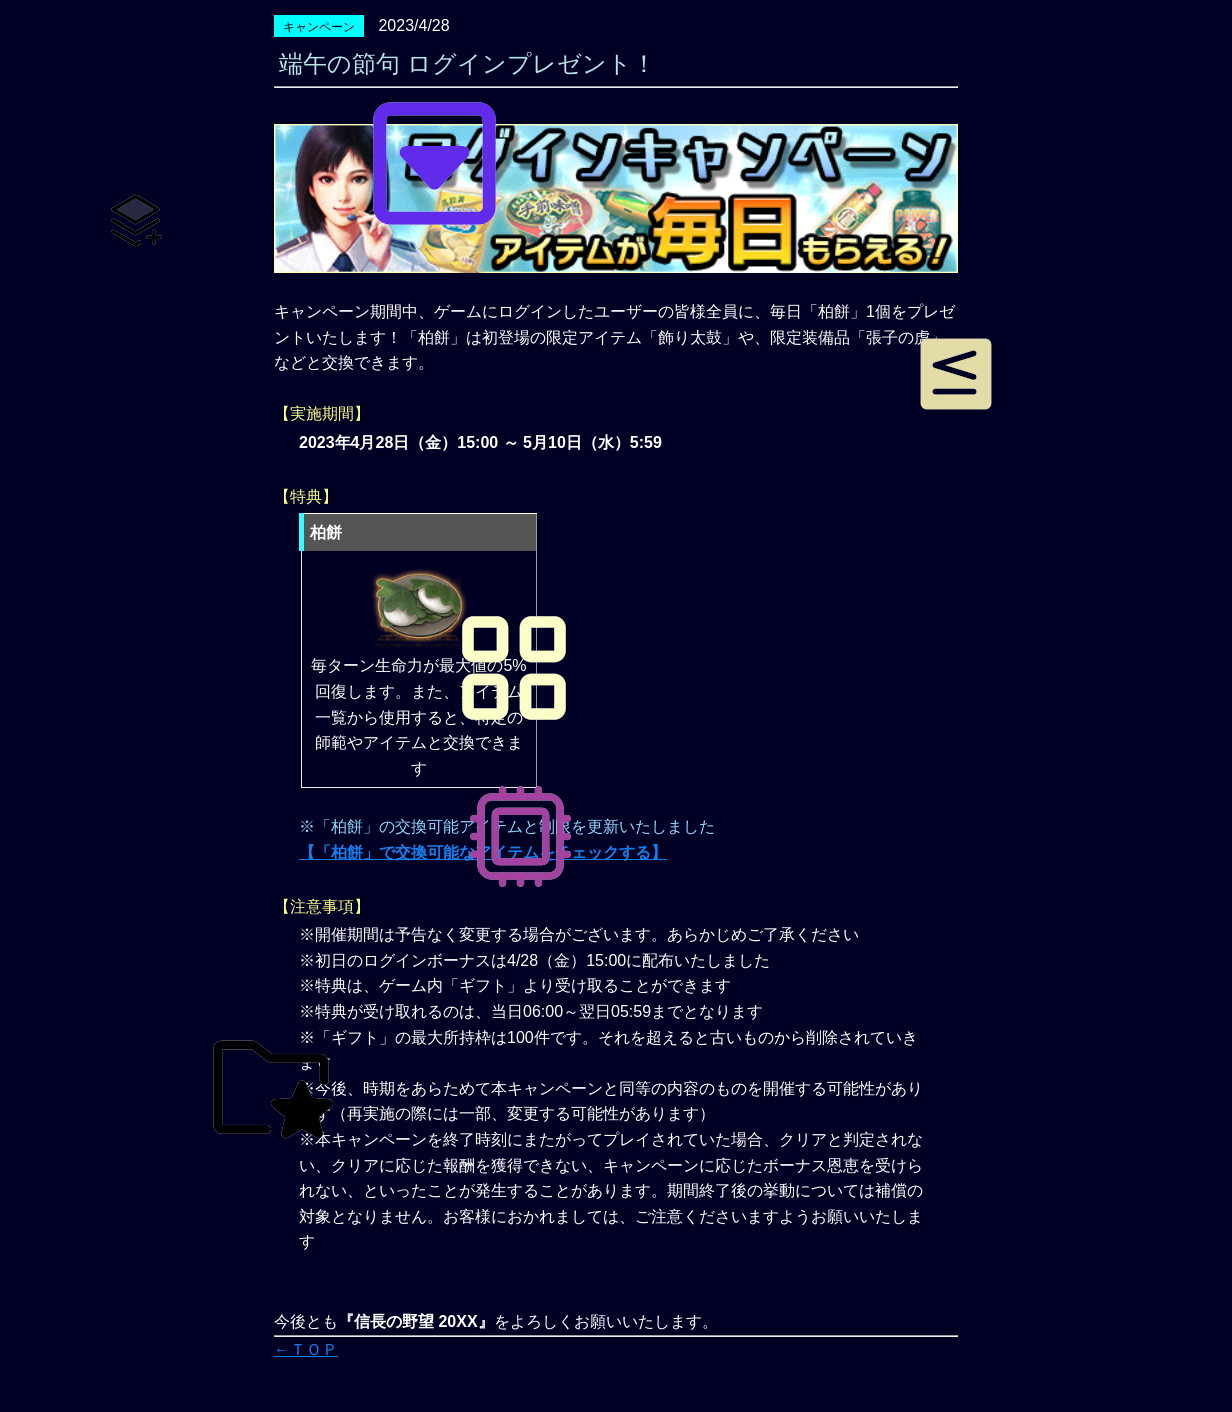  Describe the element at coordinates (520, 836) in the screenshot. I see `view hardware or system specifications` at that location.